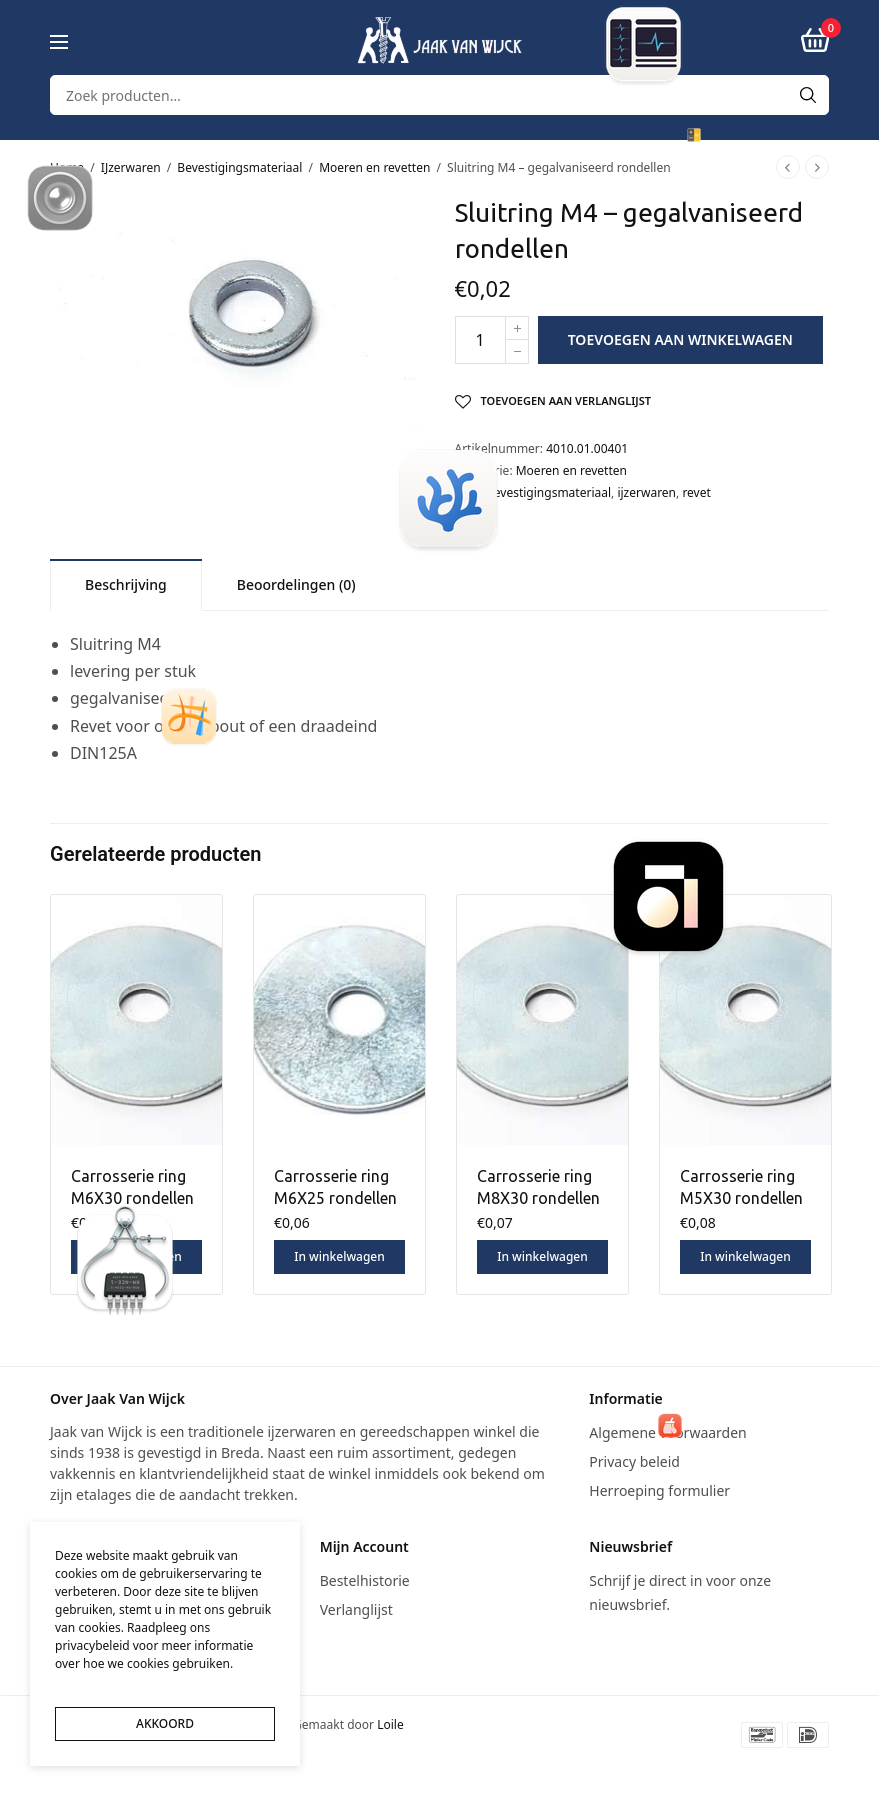 Image resolution: width=879 pixels, height=1796 pixels. Describe the element at coordinates (643, 44) in the screenshot. I see `open mission center system monitor` at that location.